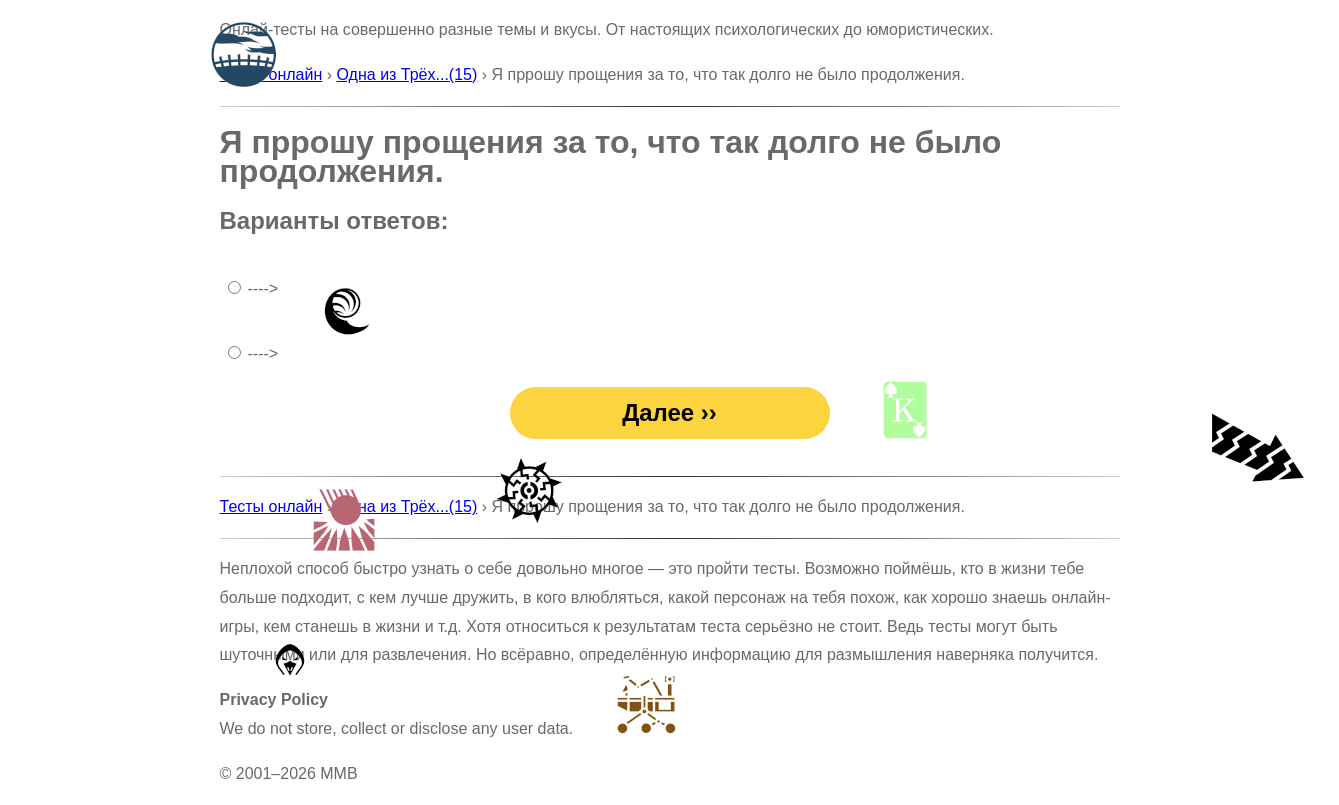 This screenshot has width=1339, height=805. I want to click on view internal horn anatomy or structure, so click(346, 311).